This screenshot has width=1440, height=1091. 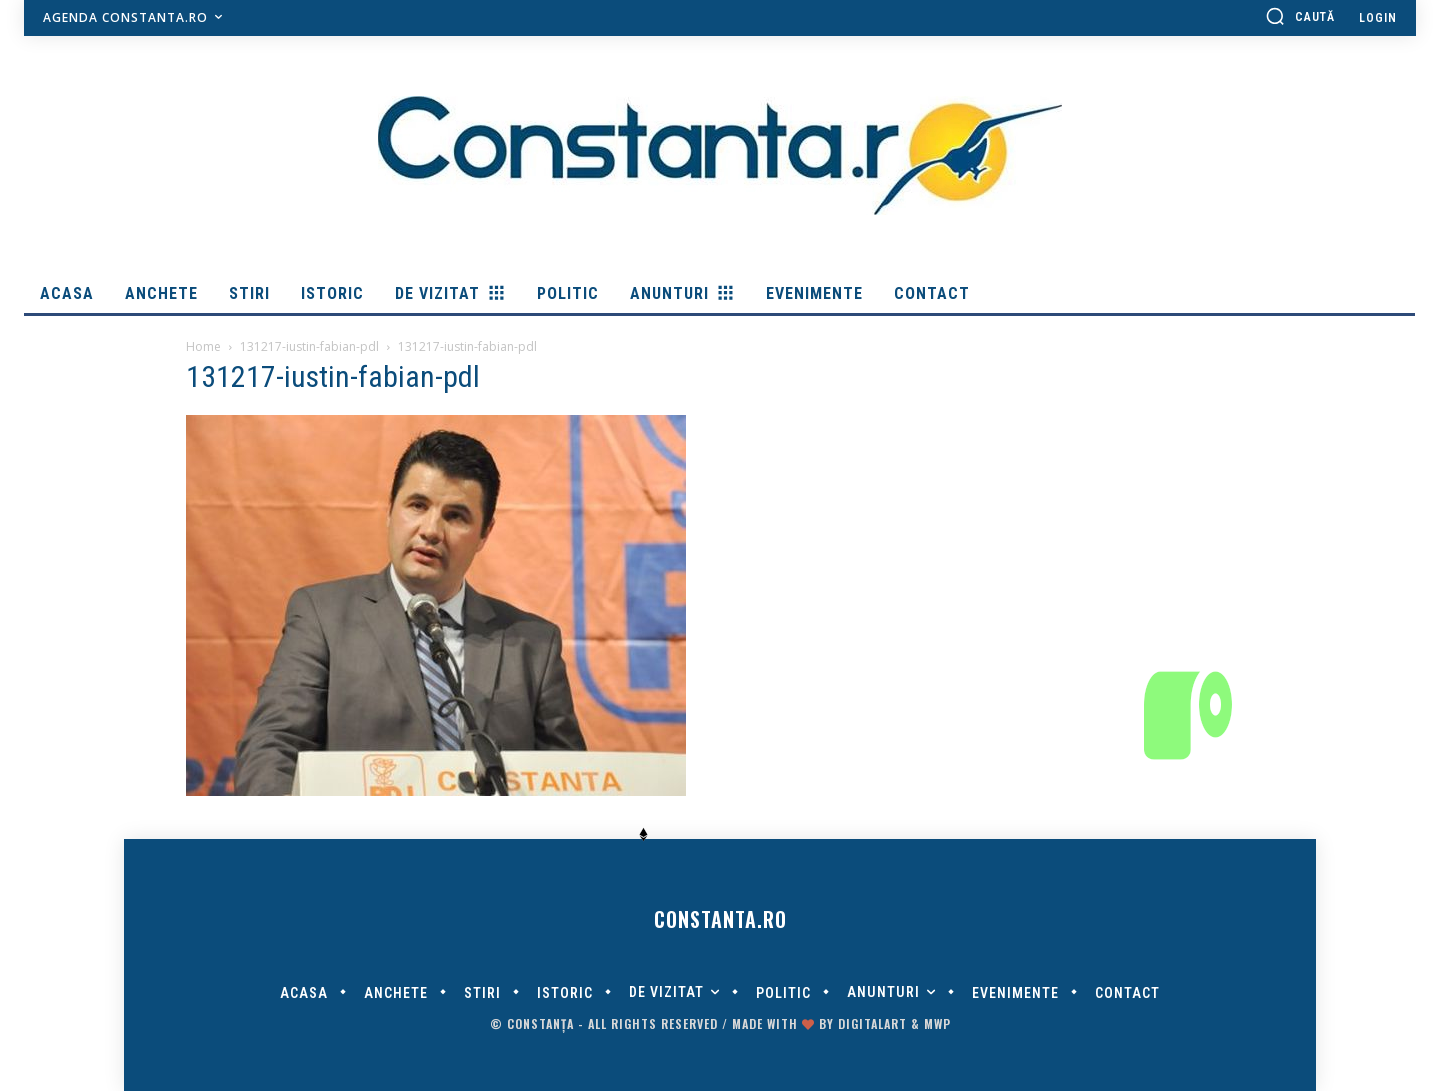 What do you see at coordinates (643, 834) in the screenshot?
I see `ethereum cryptocurrency logo` at bounding box center [643, 834].